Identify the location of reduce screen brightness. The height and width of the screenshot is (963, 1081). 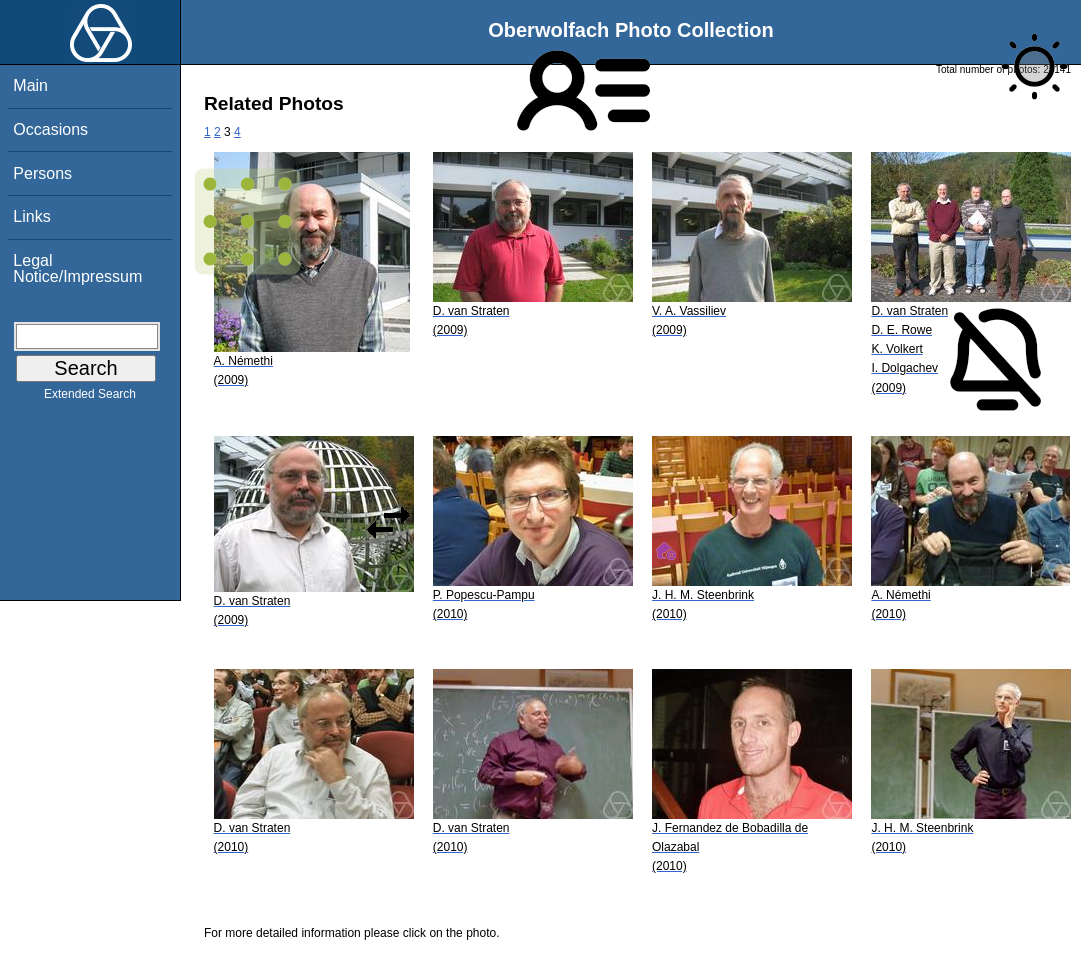
(1034, 66).